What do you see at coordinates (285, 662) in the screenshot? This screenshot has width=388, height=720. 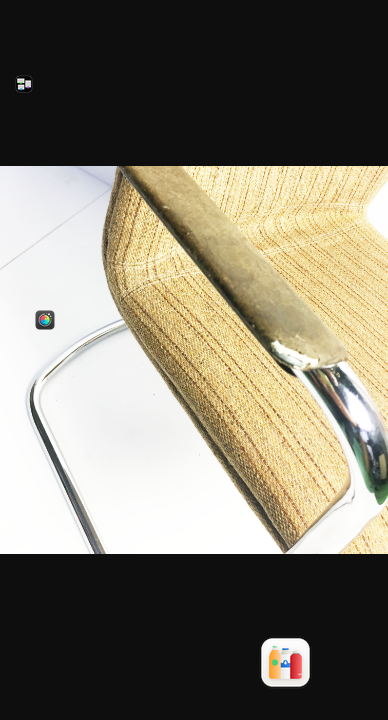 I see `open Bottles app to run Windows software` at bounding box center [285, 662].